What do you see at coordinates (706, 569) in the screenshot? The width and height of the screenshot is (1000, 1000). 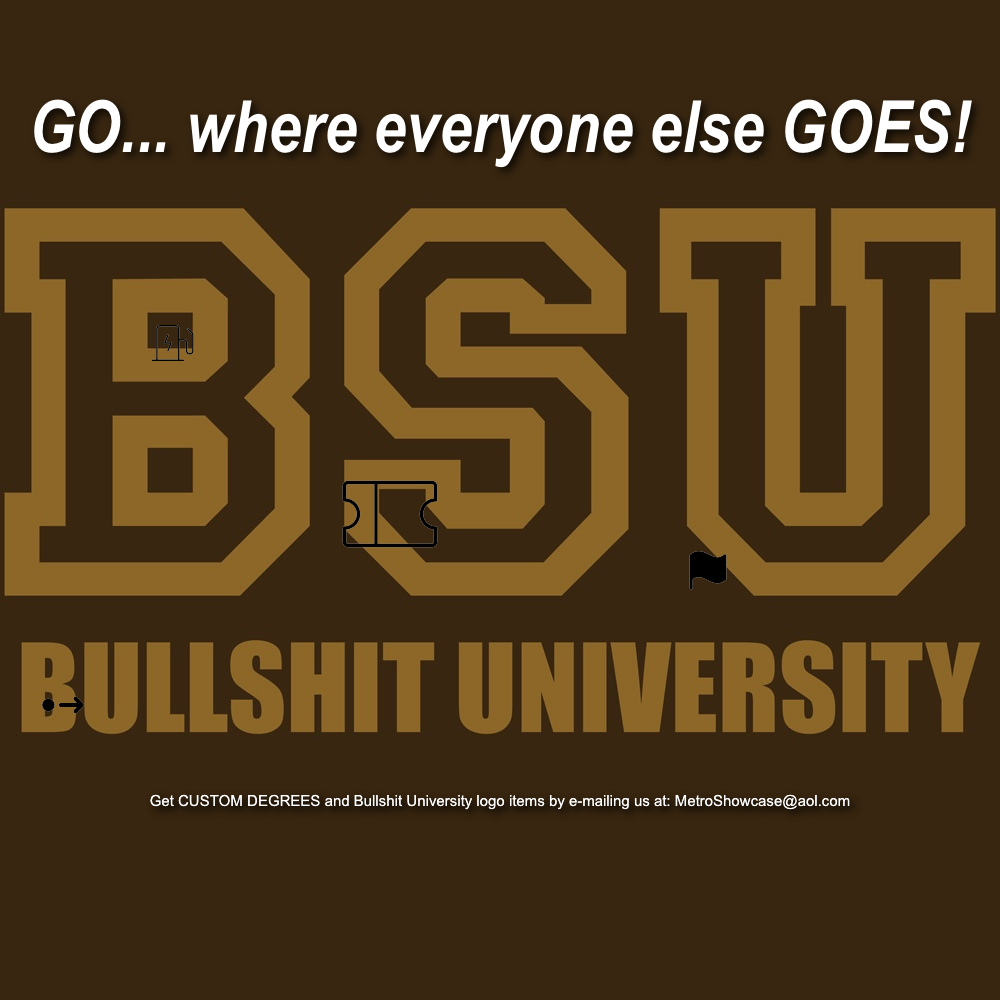 I see `flag or bookmark an item for follow-up` at bounding box center [706, 569].